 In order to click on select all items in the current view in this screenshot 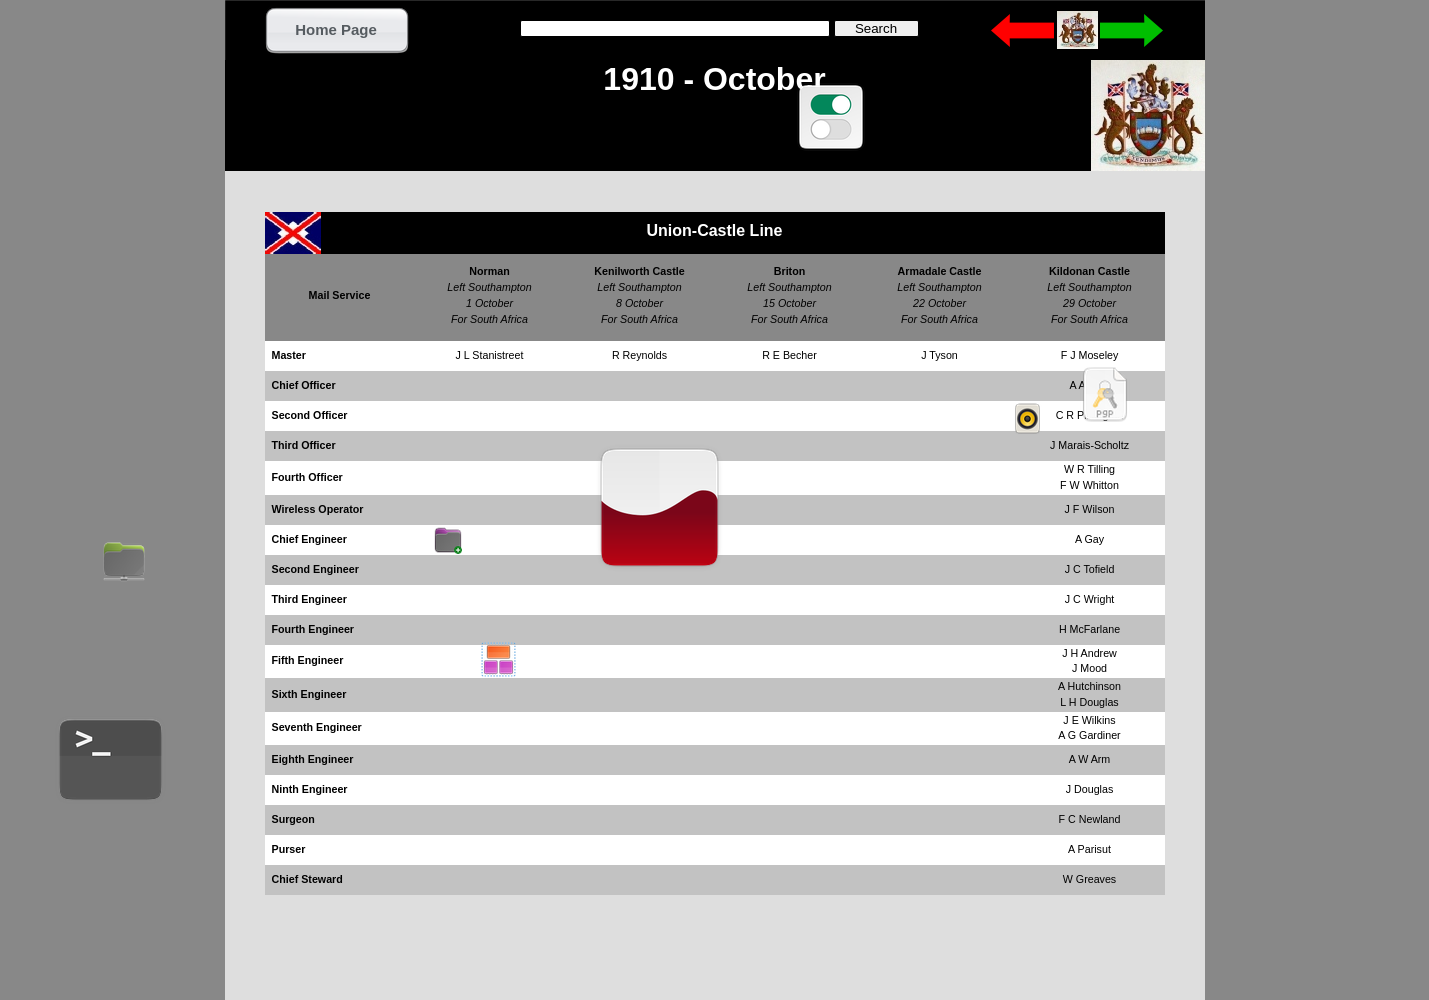, I will do `click(498, 659)`.